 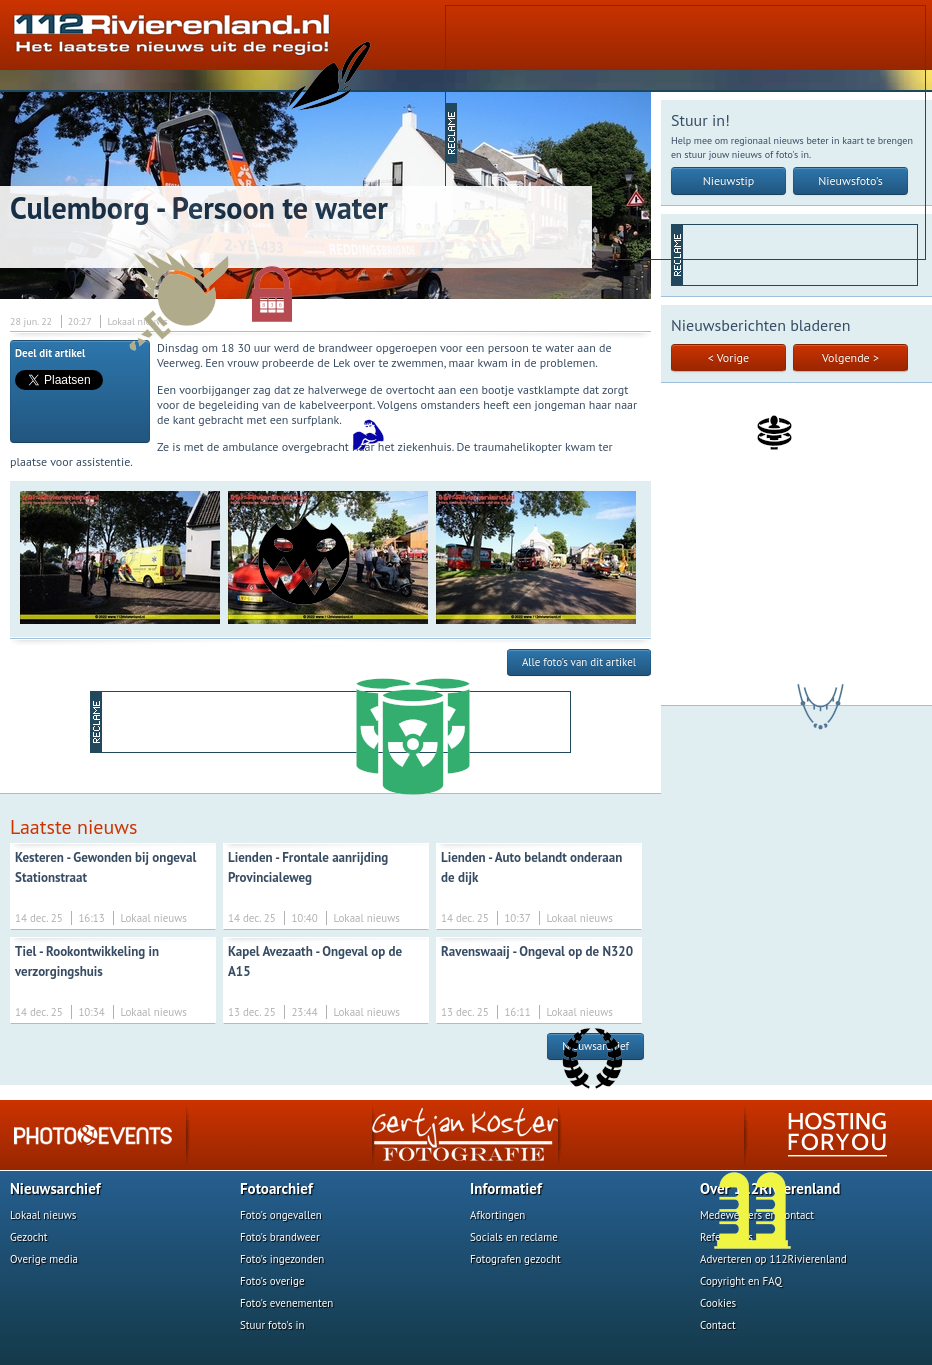 I want to click on represents a data center or server infrastructure, so click(x=752, y=1210).